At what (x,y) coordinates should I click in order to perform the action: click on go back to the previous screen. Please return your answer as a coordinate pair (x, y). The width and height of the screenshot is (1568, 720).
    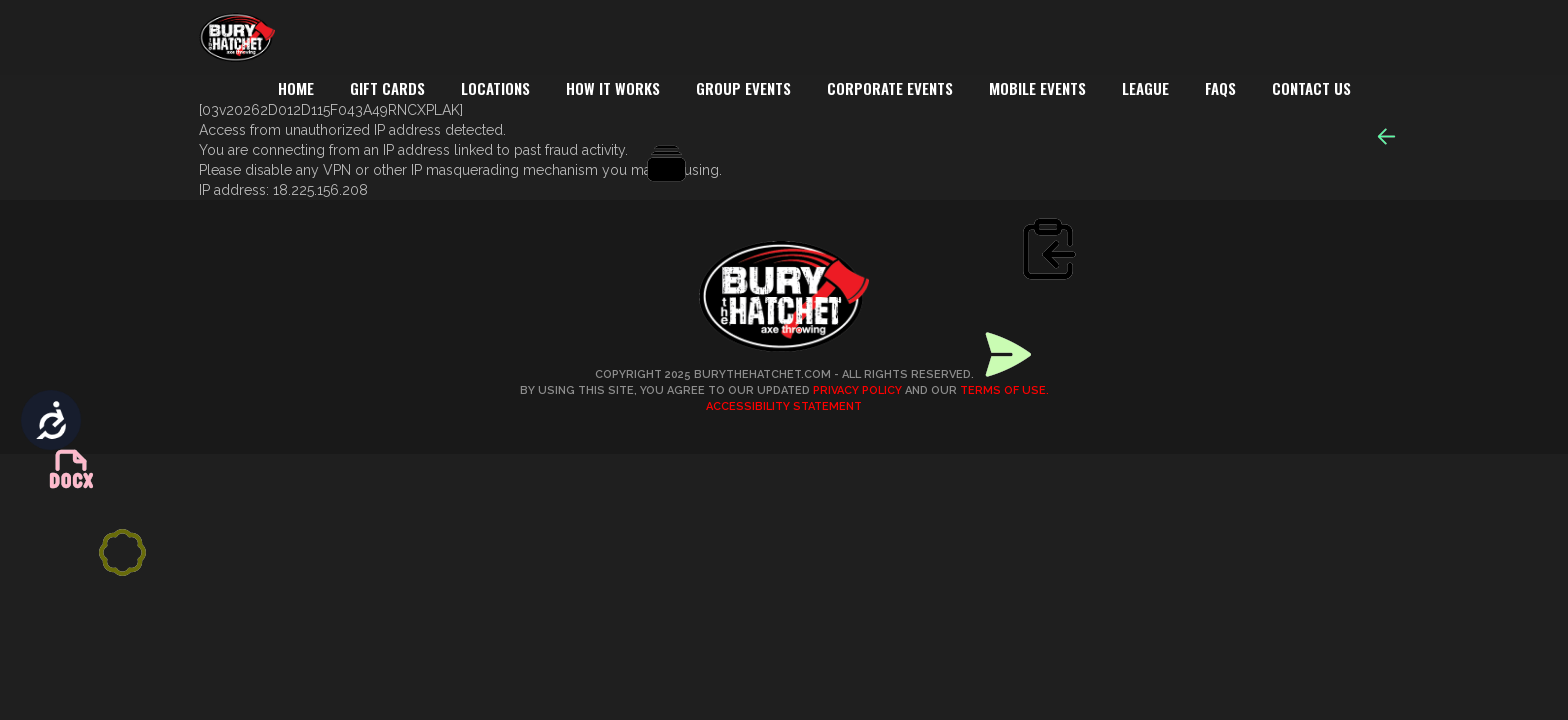
    Looking at the image, I should click on (1386, 136).